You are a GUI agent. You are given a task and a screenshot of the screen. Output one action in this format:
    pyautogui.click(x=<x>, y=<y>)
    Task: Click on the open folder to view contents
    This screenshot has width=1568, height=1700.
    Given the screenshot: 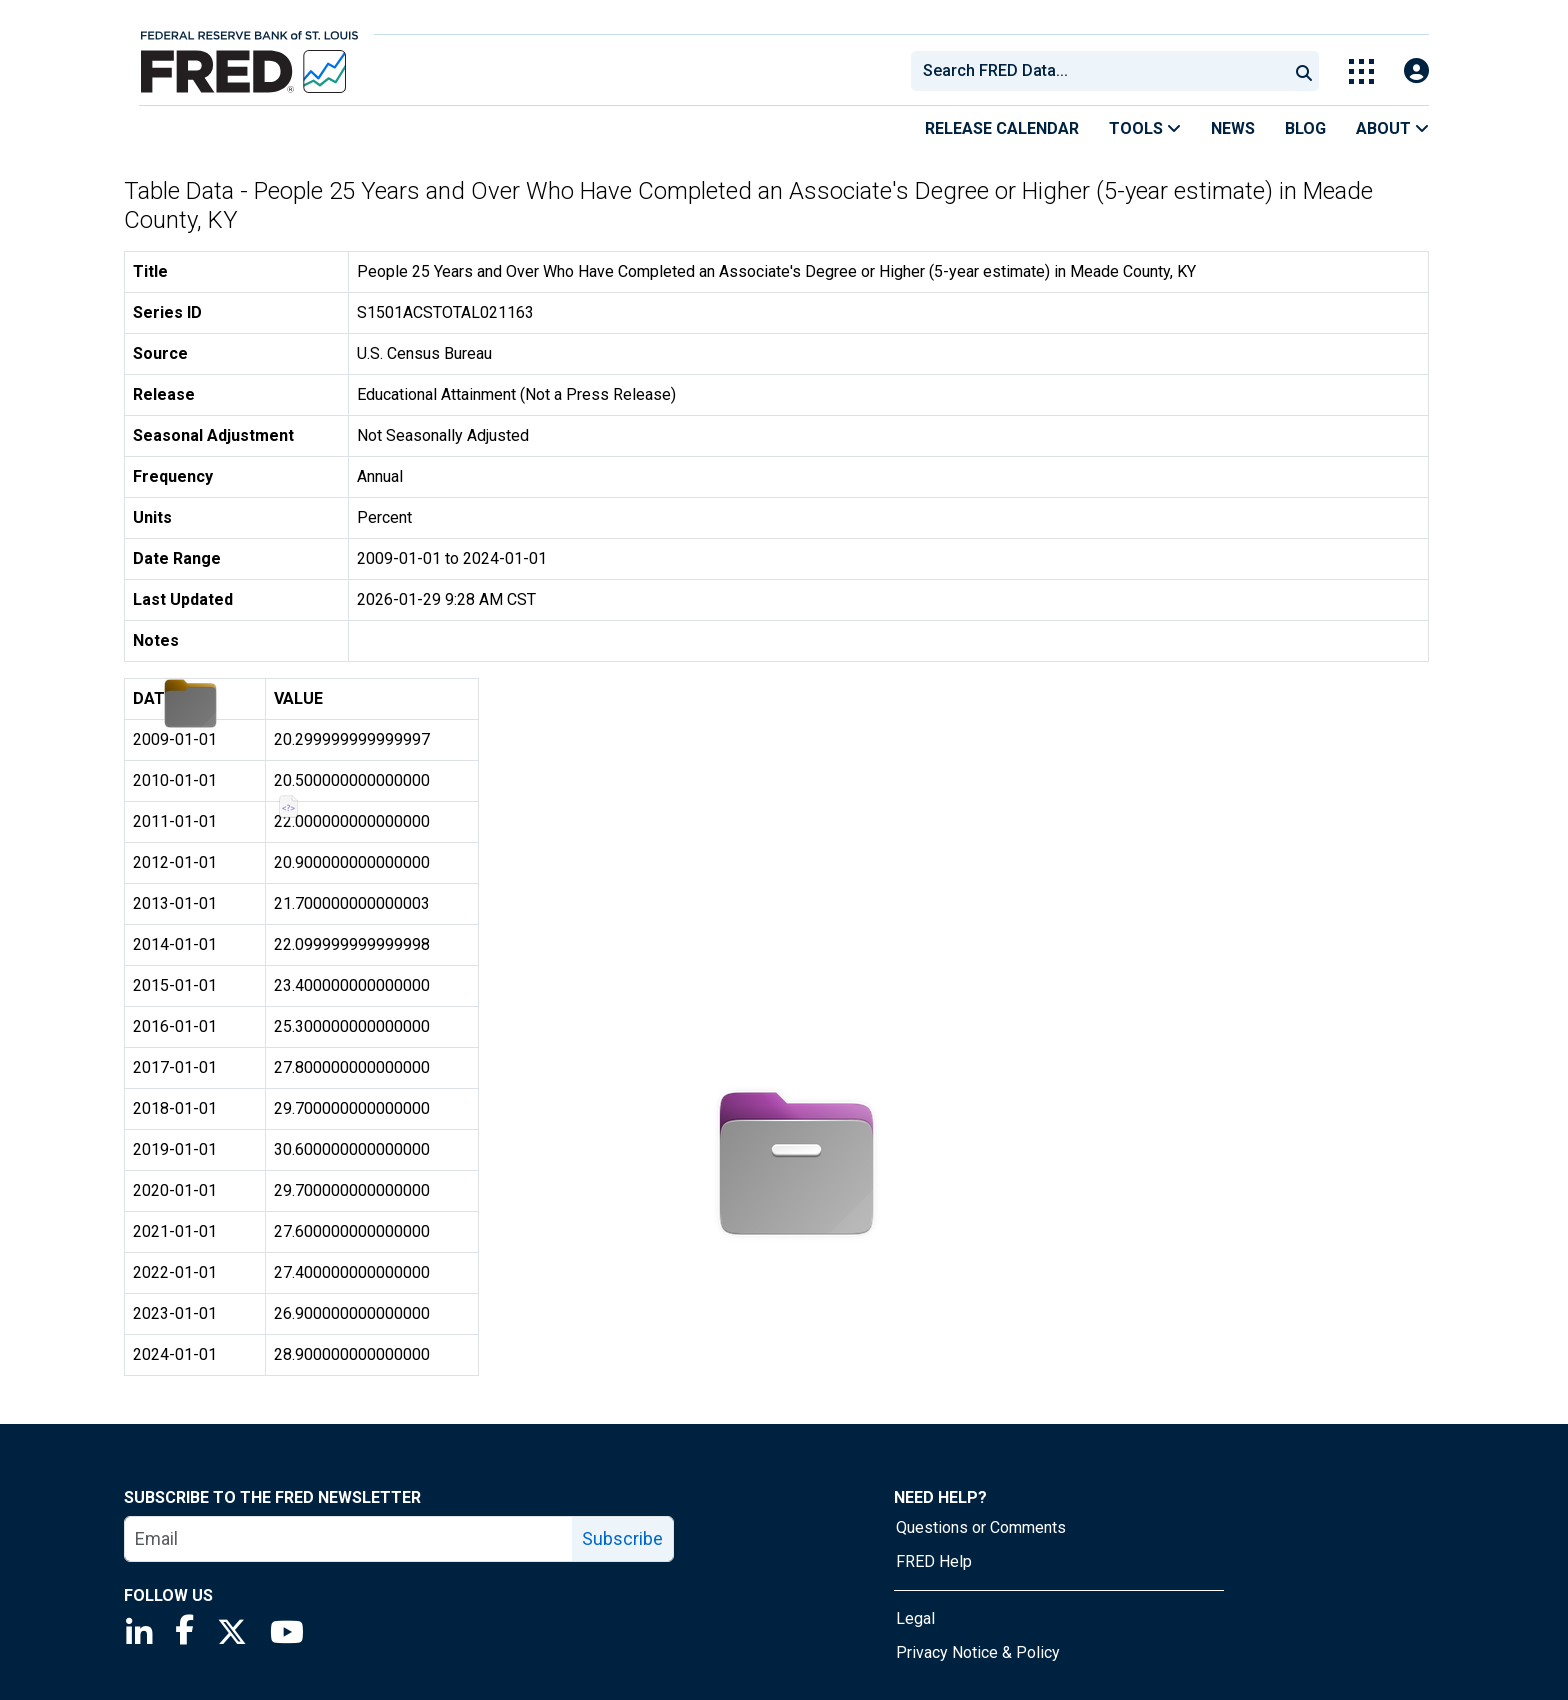 What is the action you would take?
    pyautogui.click(x=190, y=703)
    